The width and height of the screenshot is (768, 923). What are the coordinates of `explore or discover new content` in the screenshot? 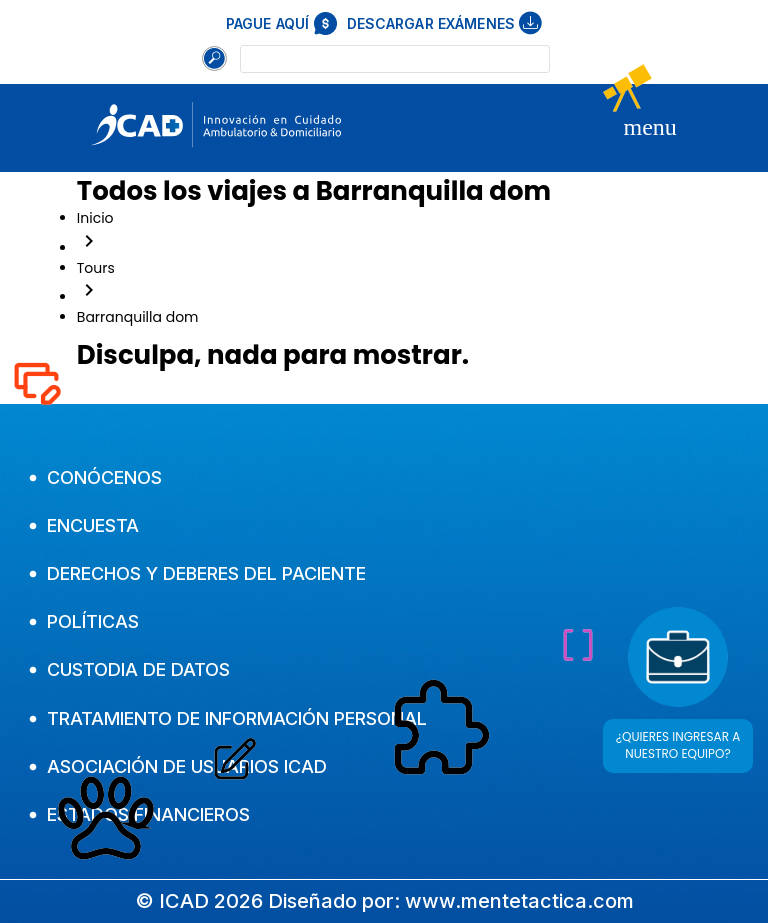 It's located at (627, 88).